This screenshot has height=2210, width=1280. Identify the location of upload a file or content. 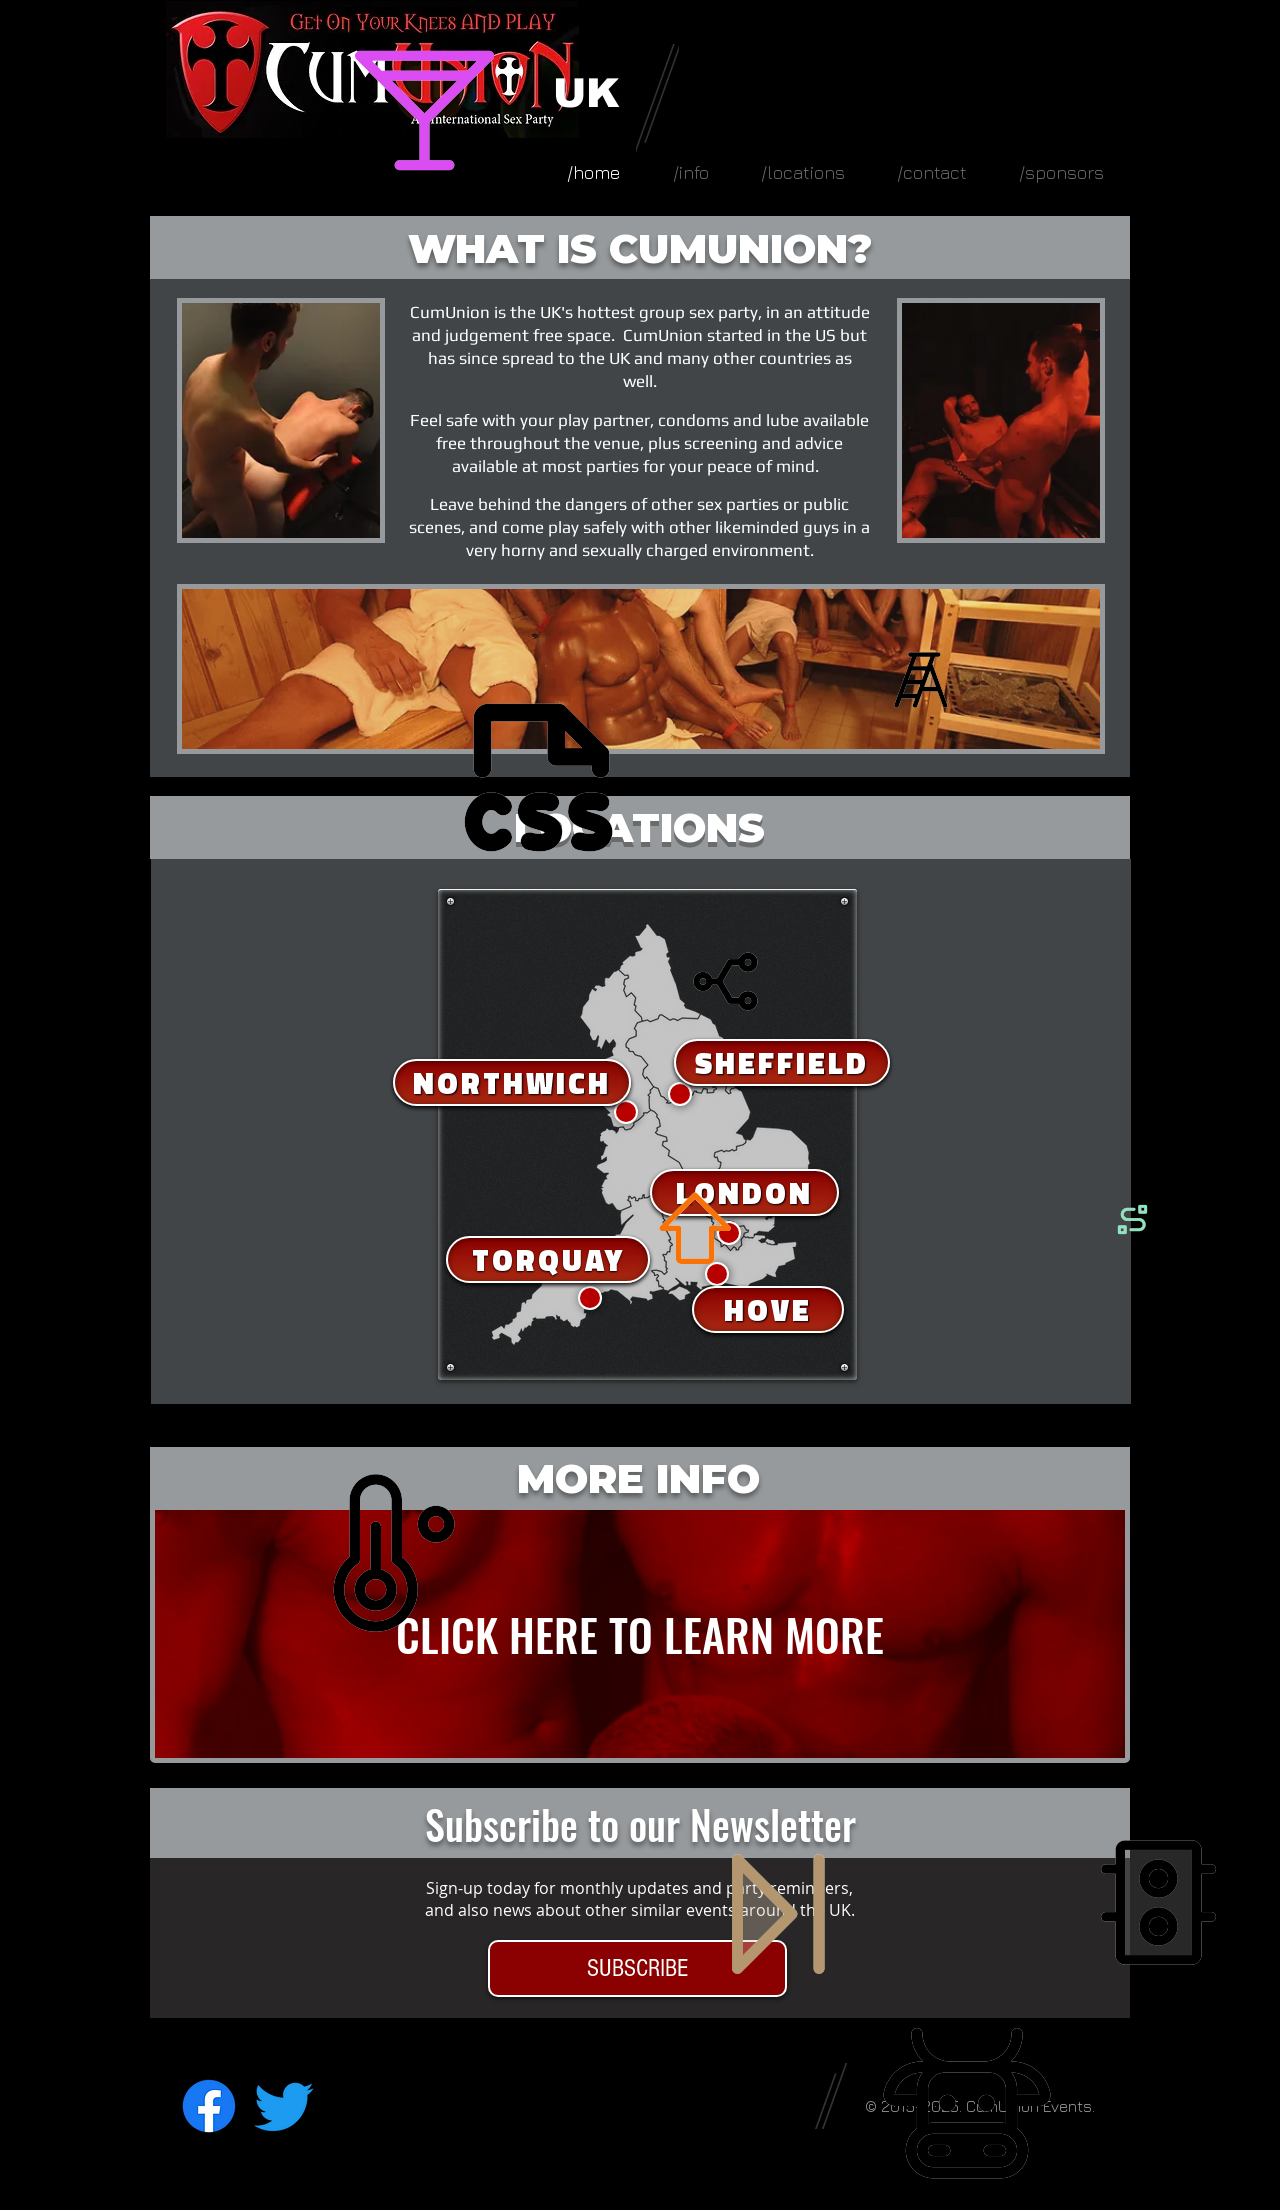
(695, 1231).